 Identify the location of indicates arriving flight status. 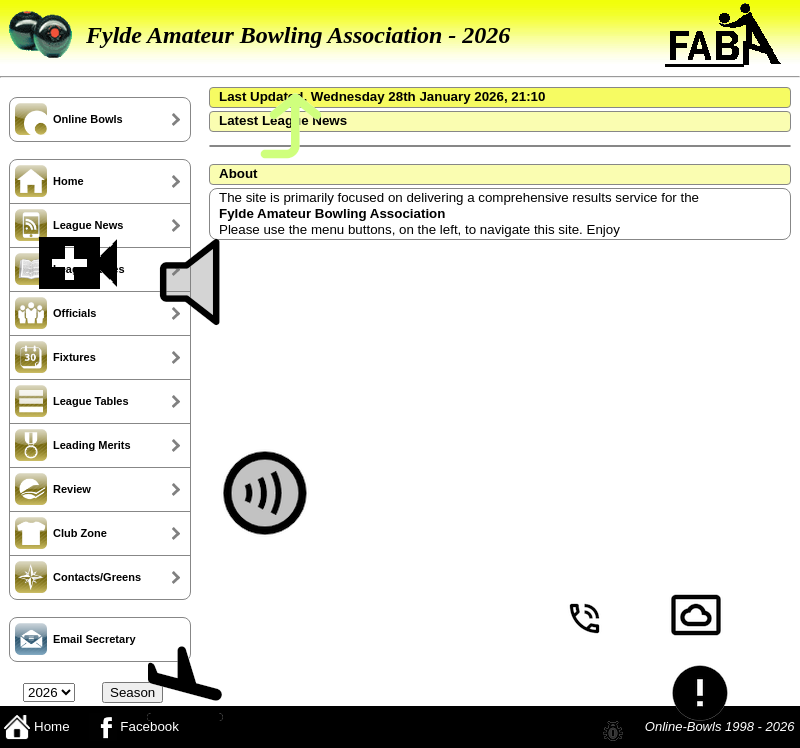
(185, 685).